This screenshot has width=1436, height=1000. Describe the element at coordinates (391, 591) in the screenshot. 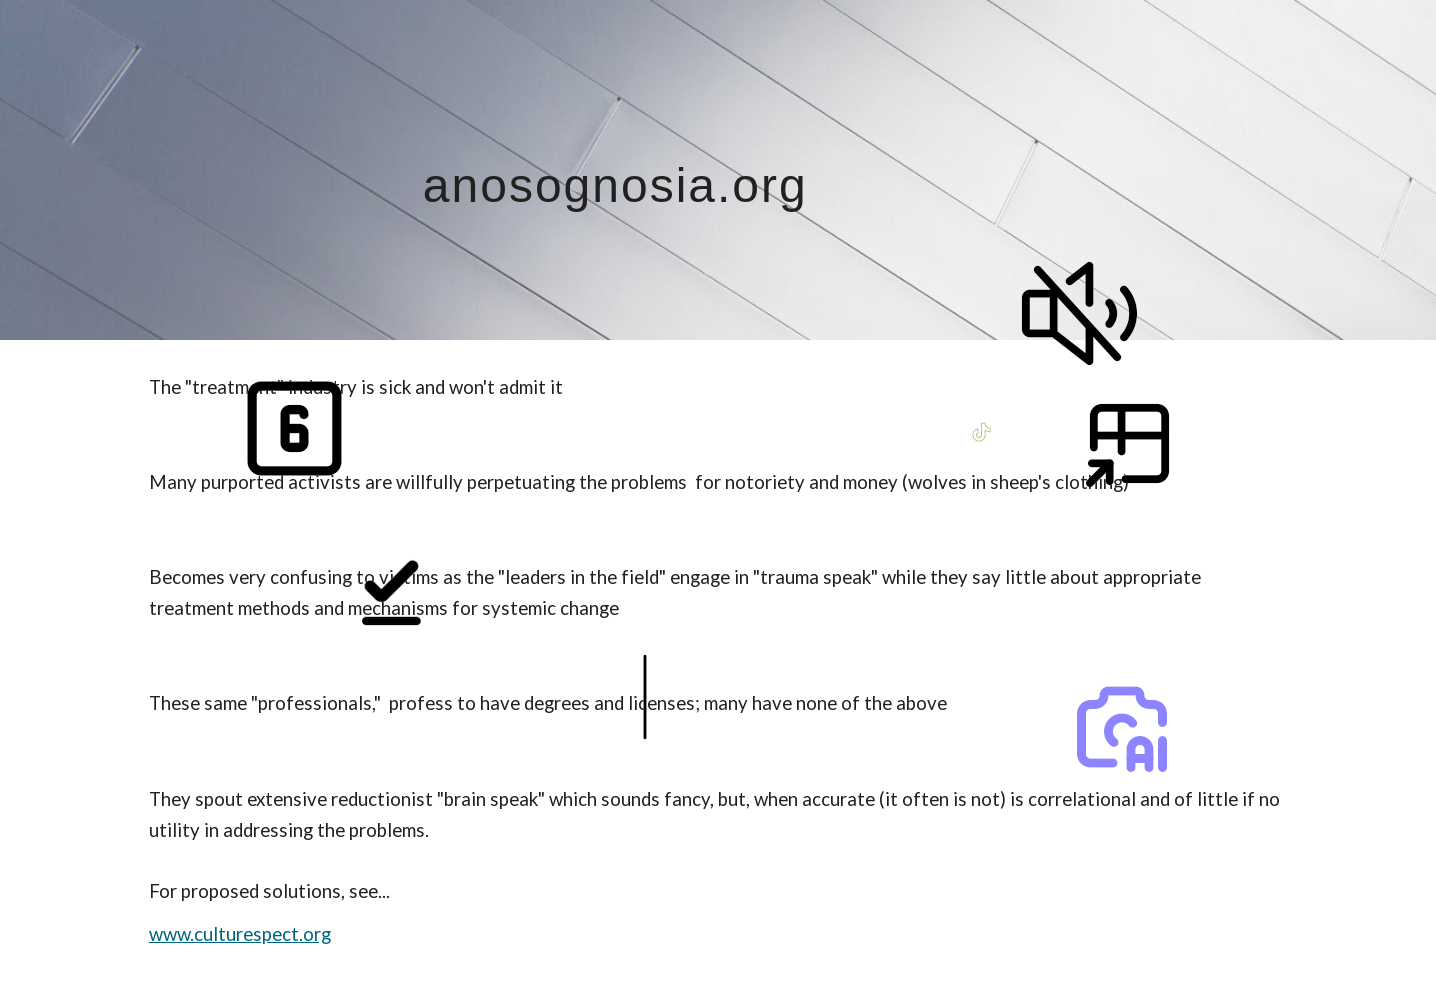

I see `download complete` at that location.